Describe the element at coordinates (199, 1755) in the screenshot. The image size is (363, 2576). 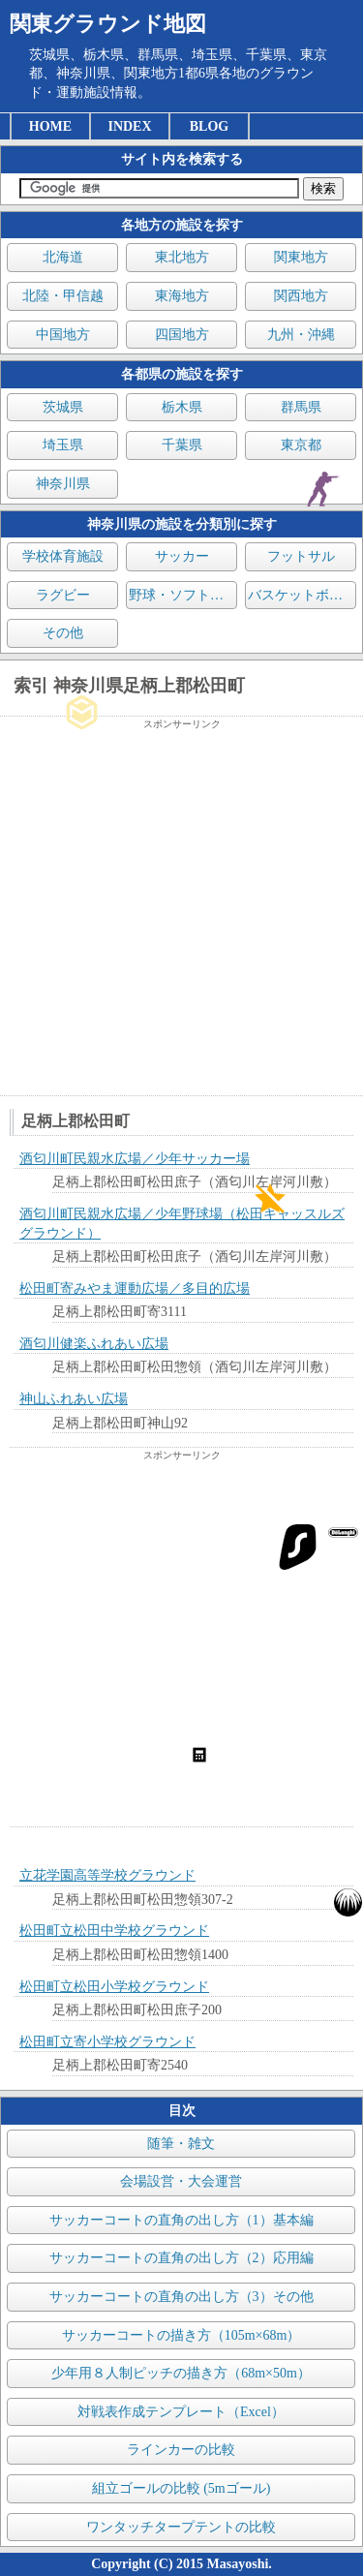
I see `open the calculator app` at that location.